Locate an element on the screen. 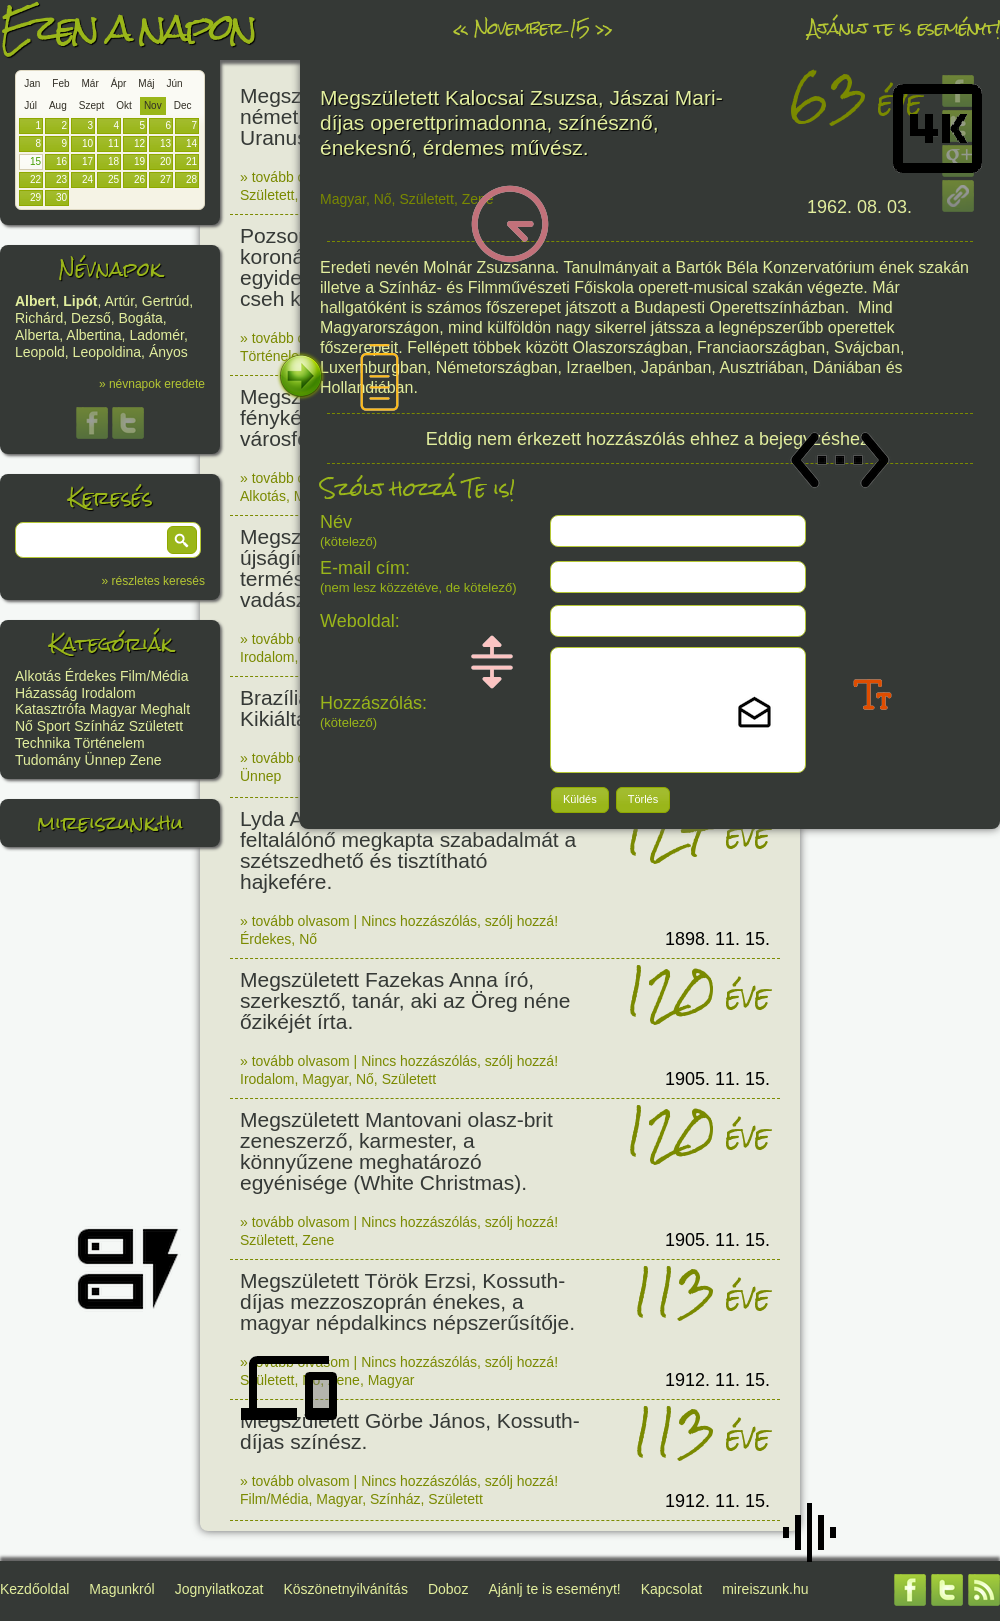 This screenshot has width=1000, height=1621. view draft messages is located at coordinates (754, 714).